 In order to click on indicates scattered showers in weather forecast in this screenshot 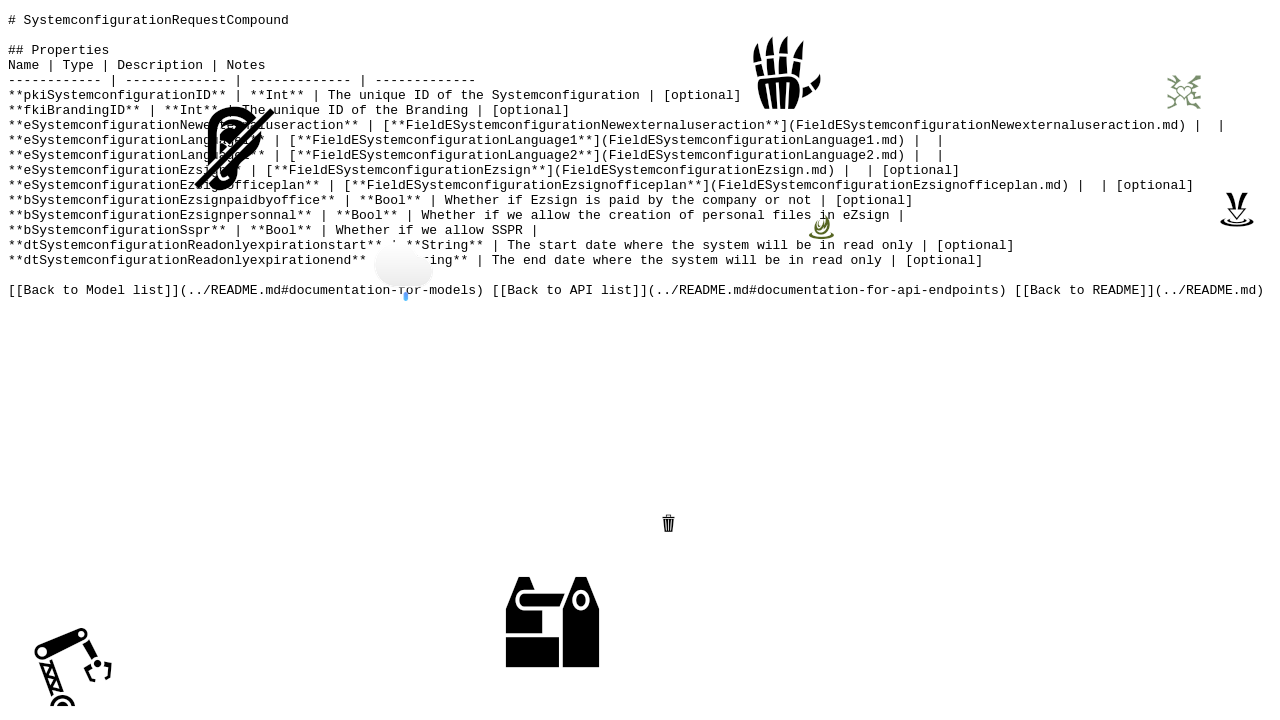, I will do `click(403, 271)`.